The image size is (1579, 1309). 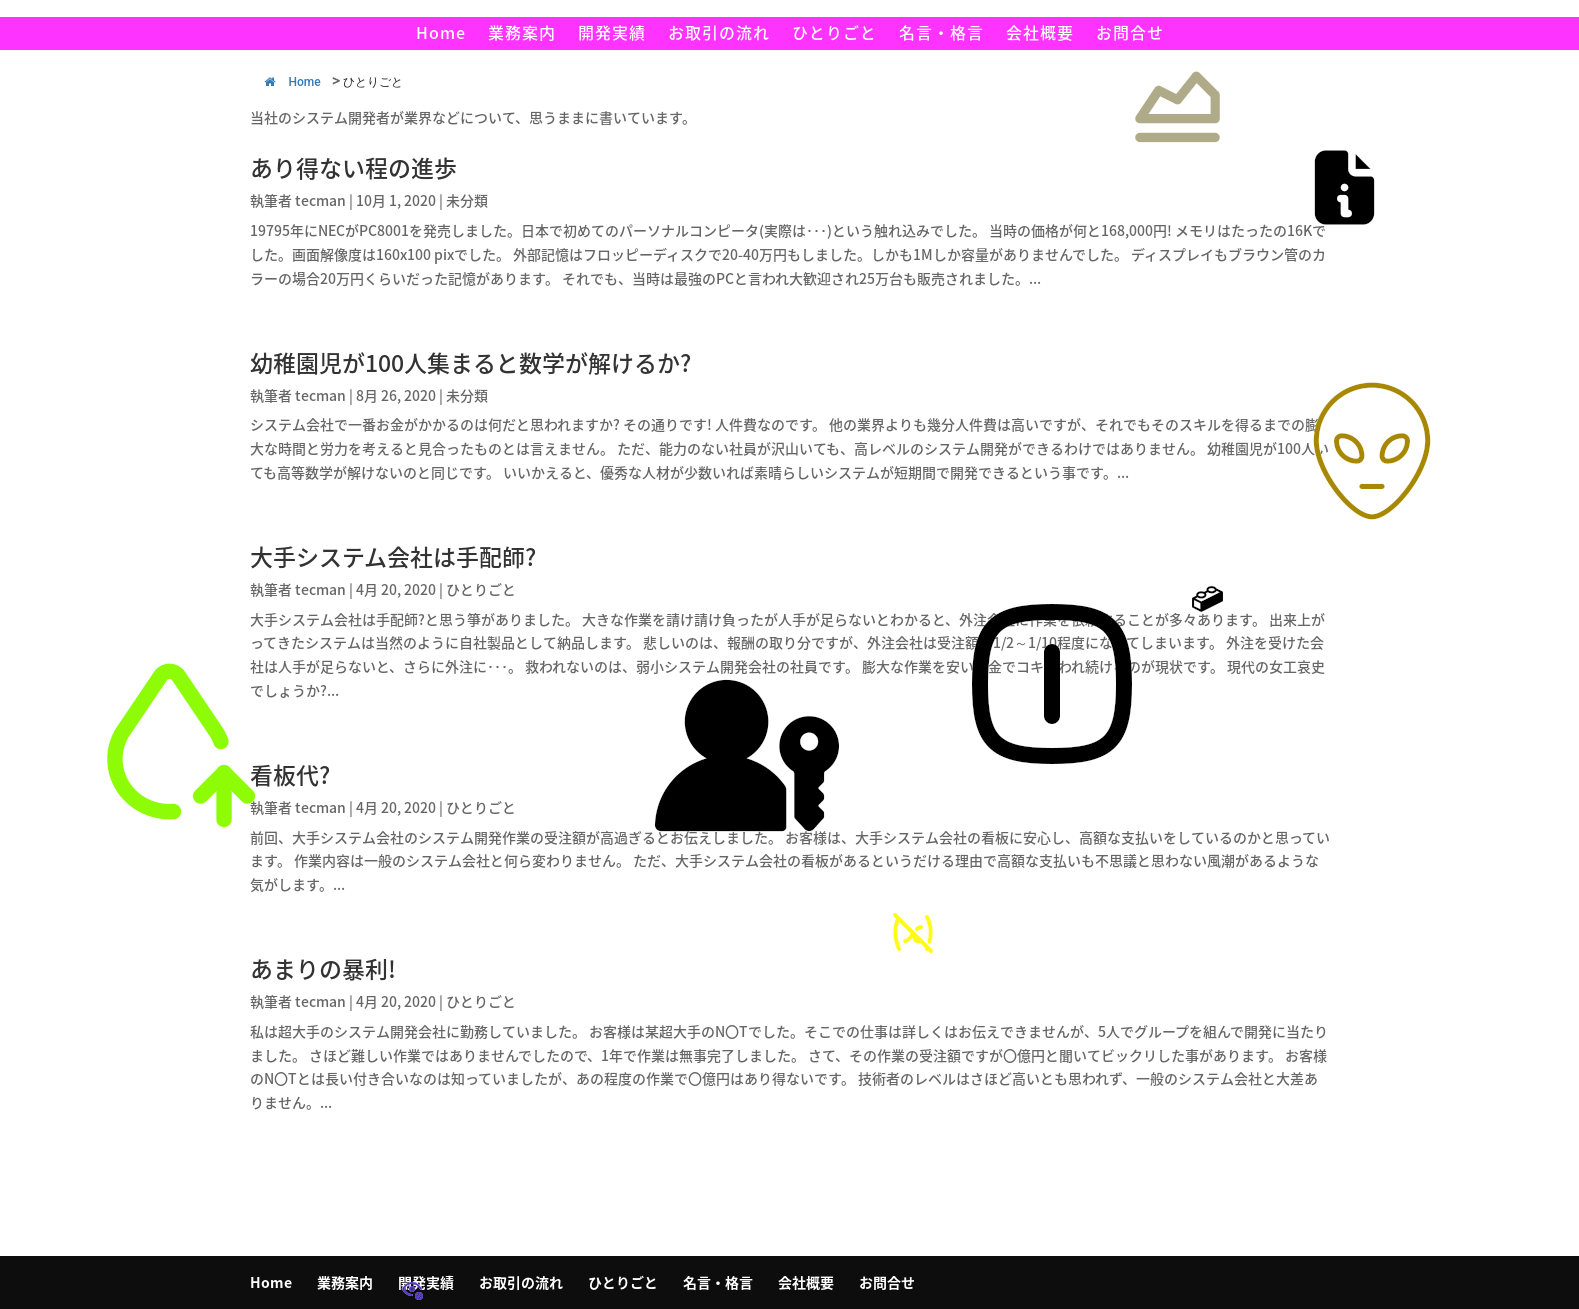 What do you see at coordinates (746, 759) in the screenshot?
I see `manage passkey authentication for your account` at bounding box center [746, 759].